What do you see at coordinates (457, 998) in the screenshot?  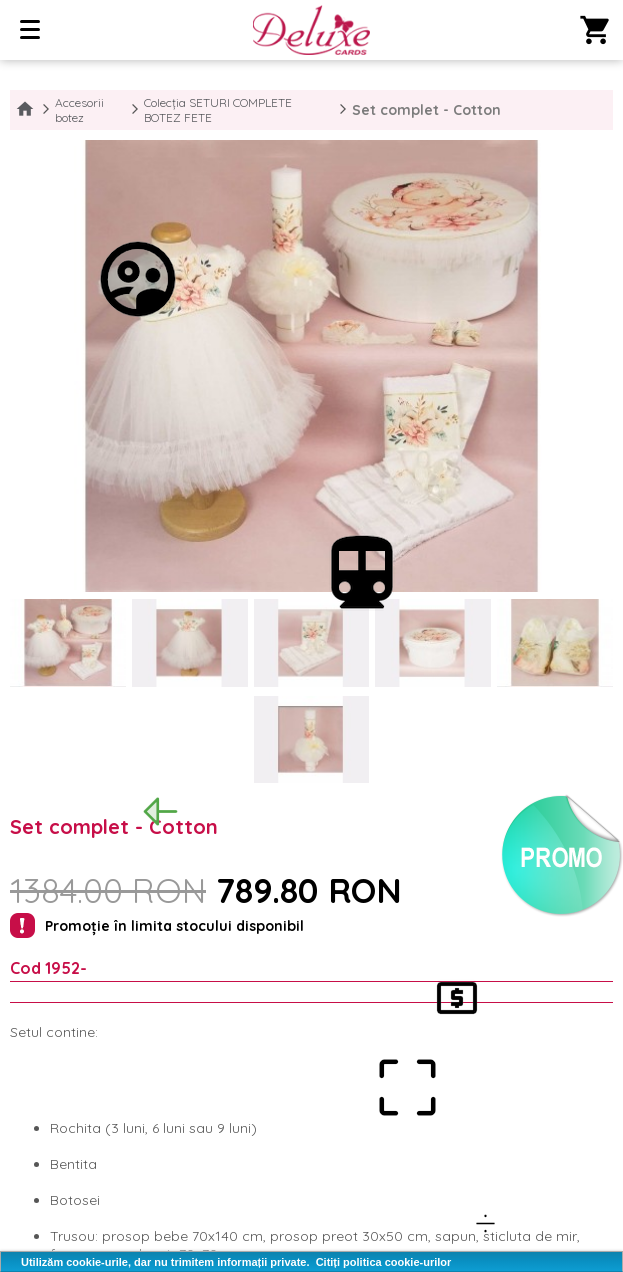 I see `find nearby ATMs or cash machines` at bounding box center [457, 998].